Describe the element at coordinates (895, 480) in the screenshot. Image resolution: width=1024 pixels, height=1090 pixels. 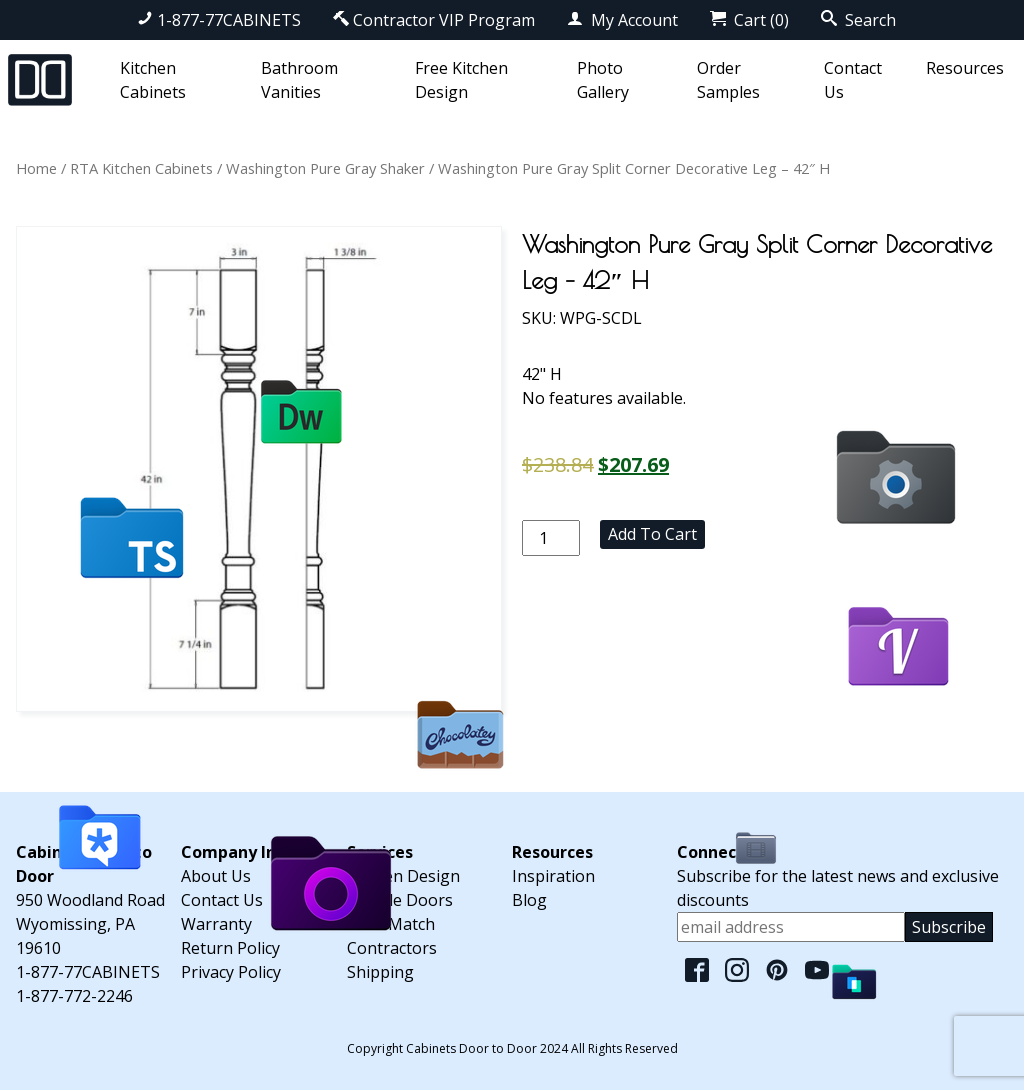
I see `access folder settings or preferences` at that location.